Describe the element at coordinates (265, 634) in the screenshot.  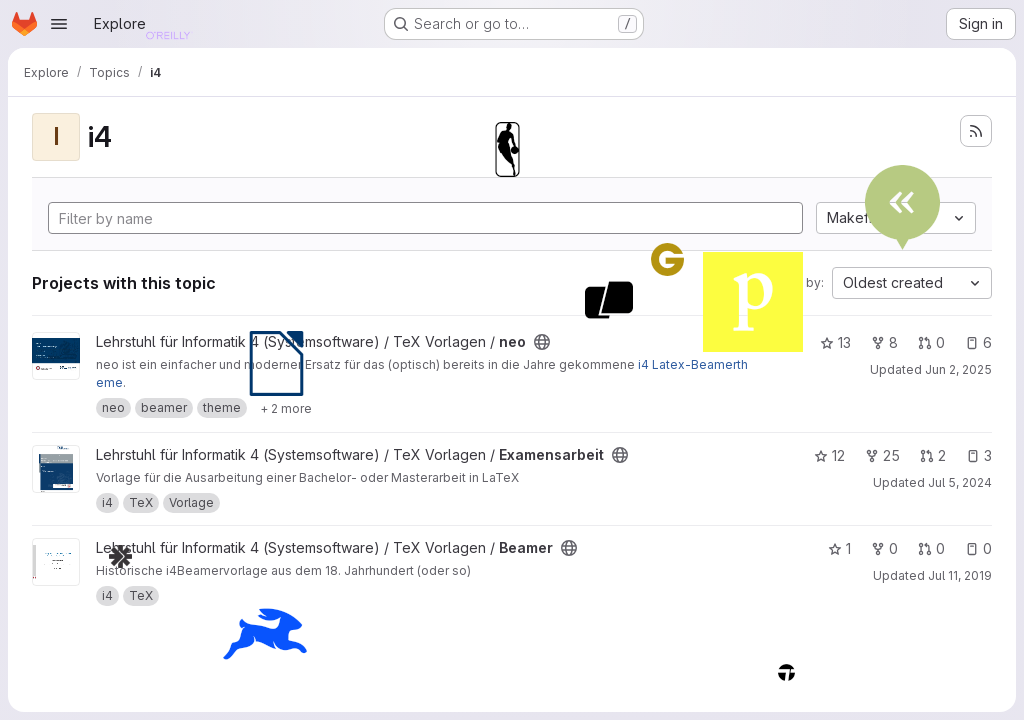
I see `directus brand logo` at that location.